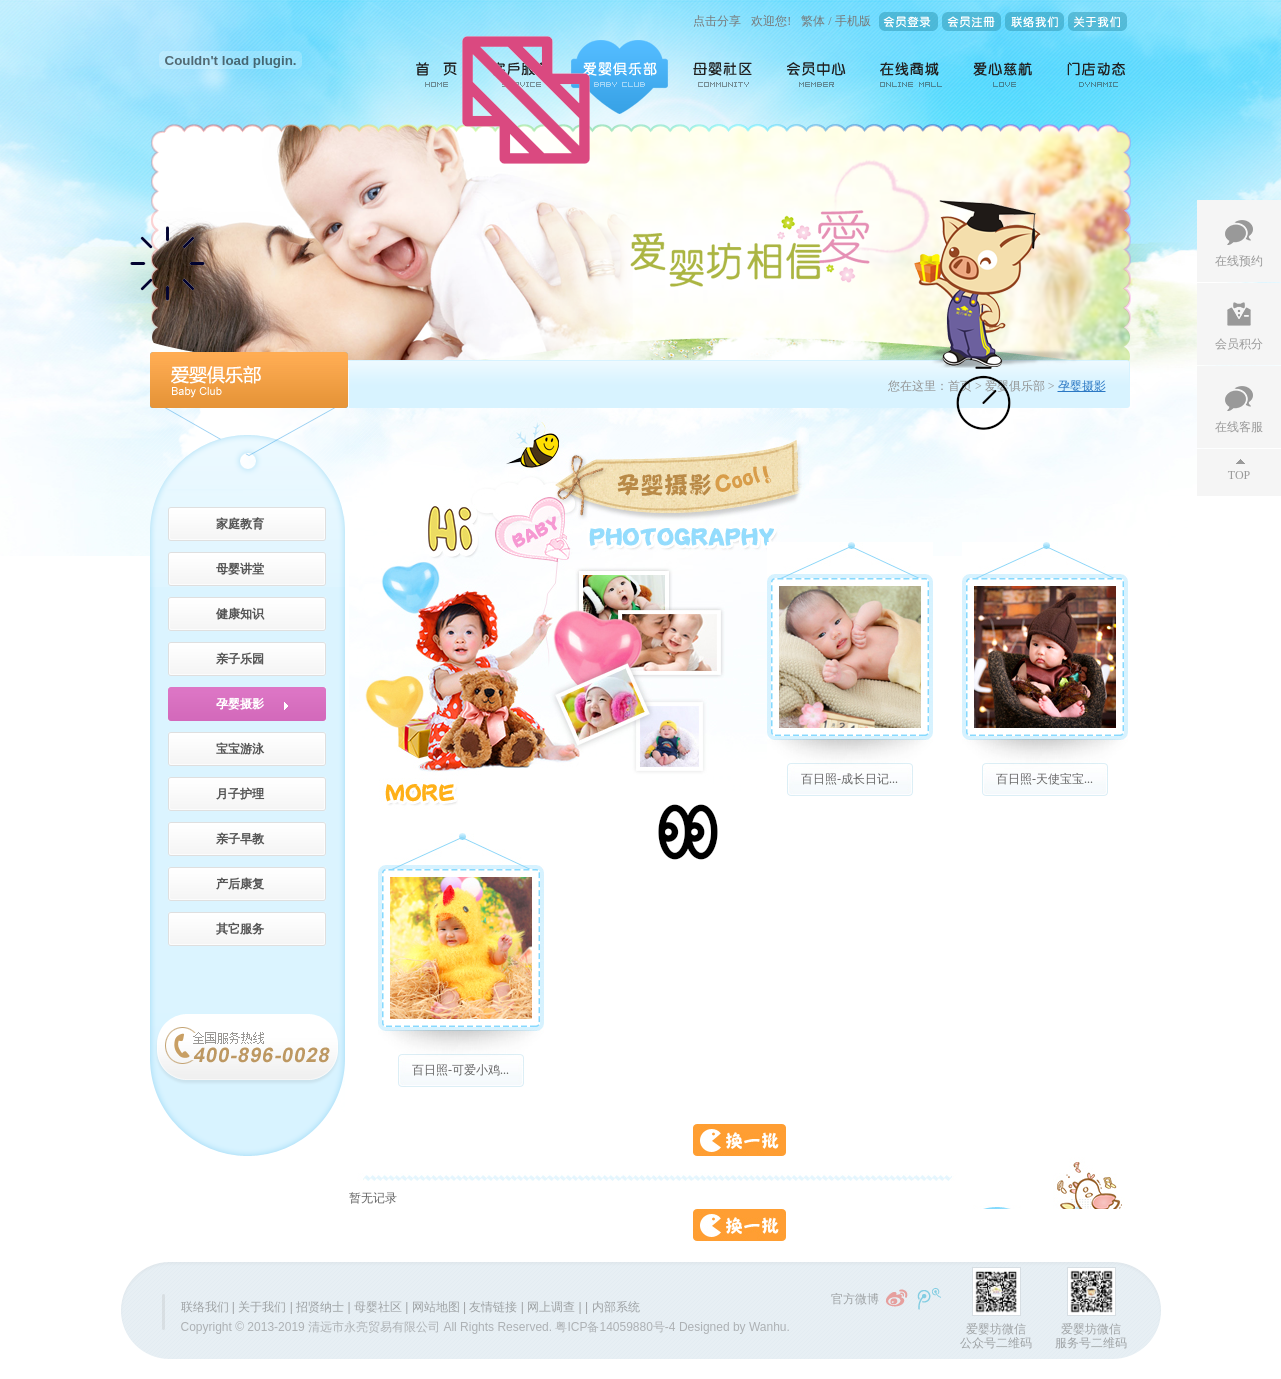  What do you see at coordinates (489, 916) in the screenshot?
I see `indicates weak cellular network signal` at bounding box center [489, 916].